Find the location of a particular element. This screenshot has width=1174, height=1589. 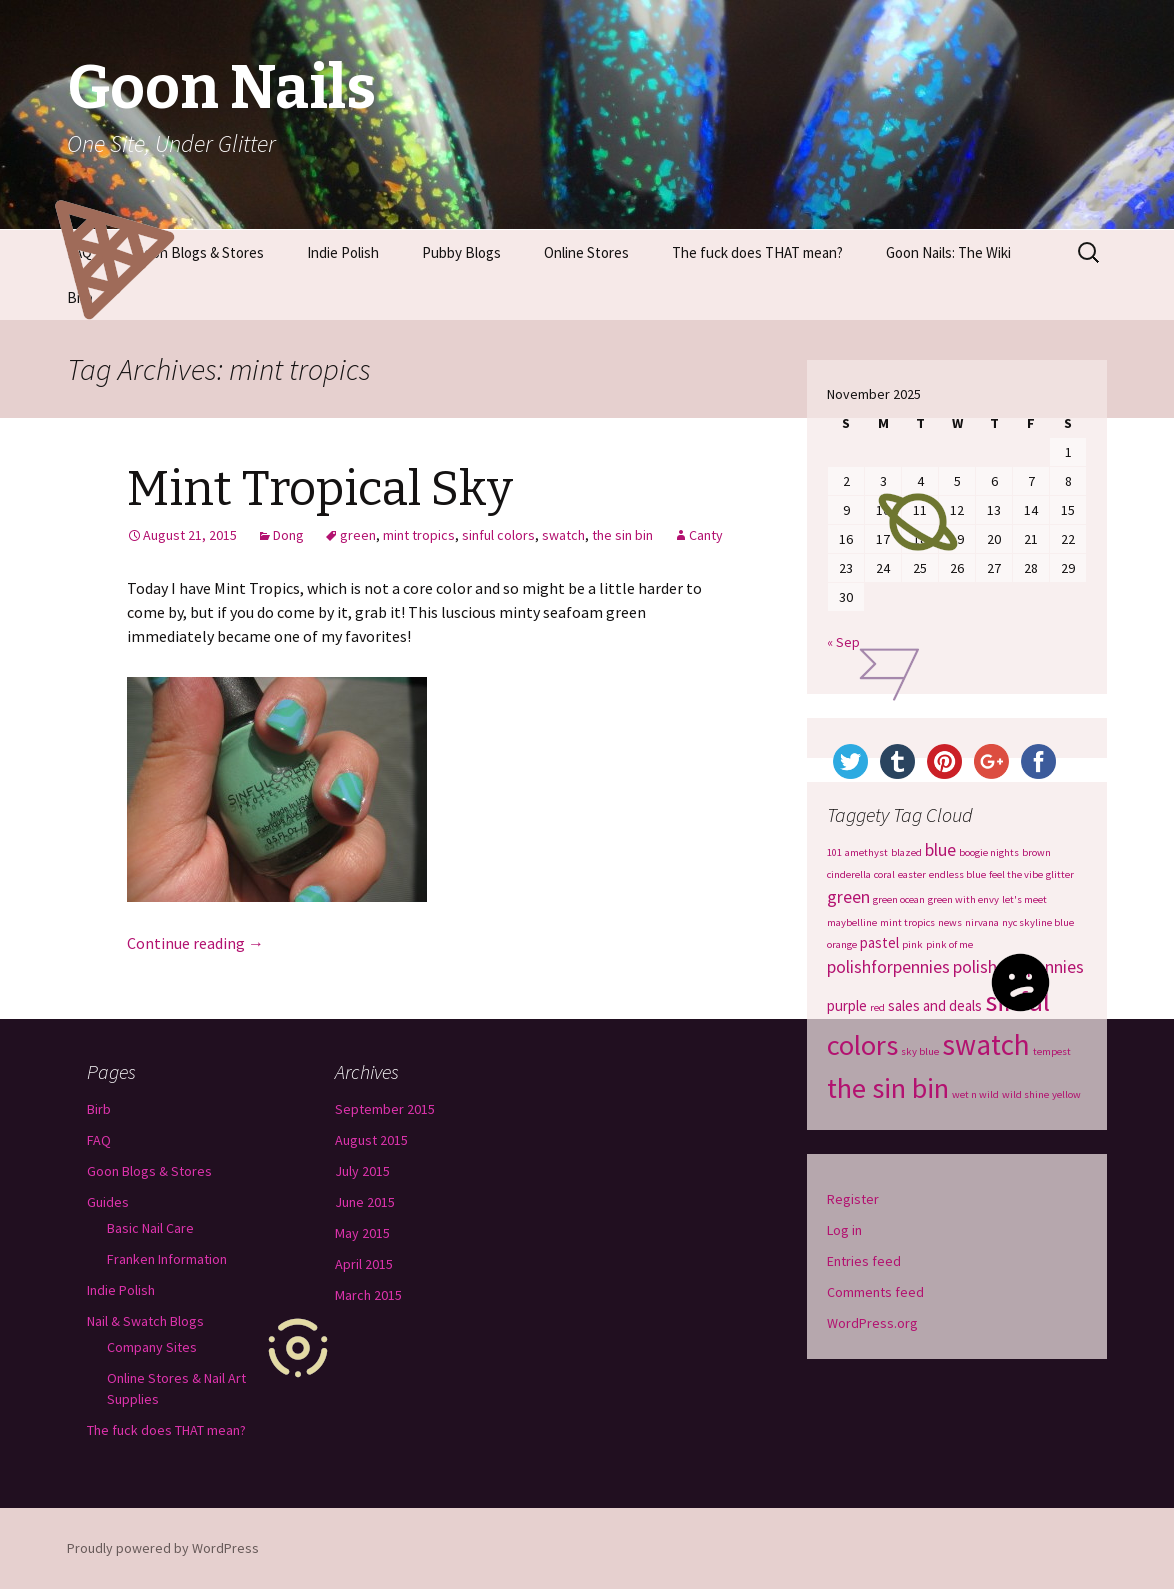

explore global or worldwide content is located at coordinates (918, 522).